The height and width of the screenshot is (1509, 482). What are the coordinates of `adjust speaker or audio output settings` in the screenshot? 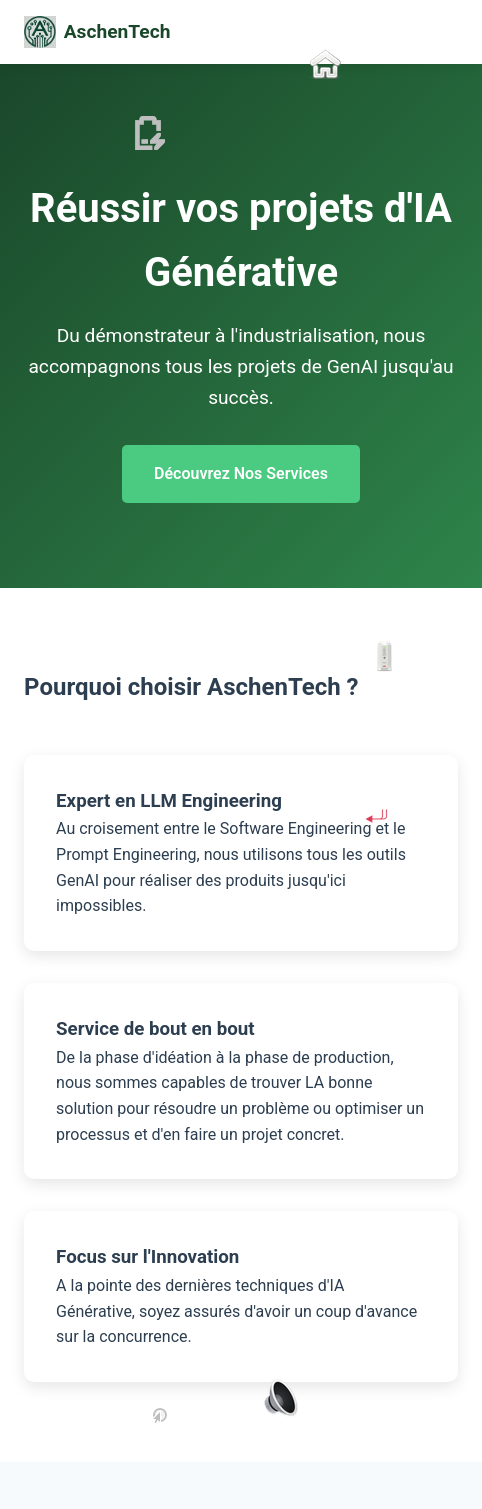 It's located at (281, 1398).